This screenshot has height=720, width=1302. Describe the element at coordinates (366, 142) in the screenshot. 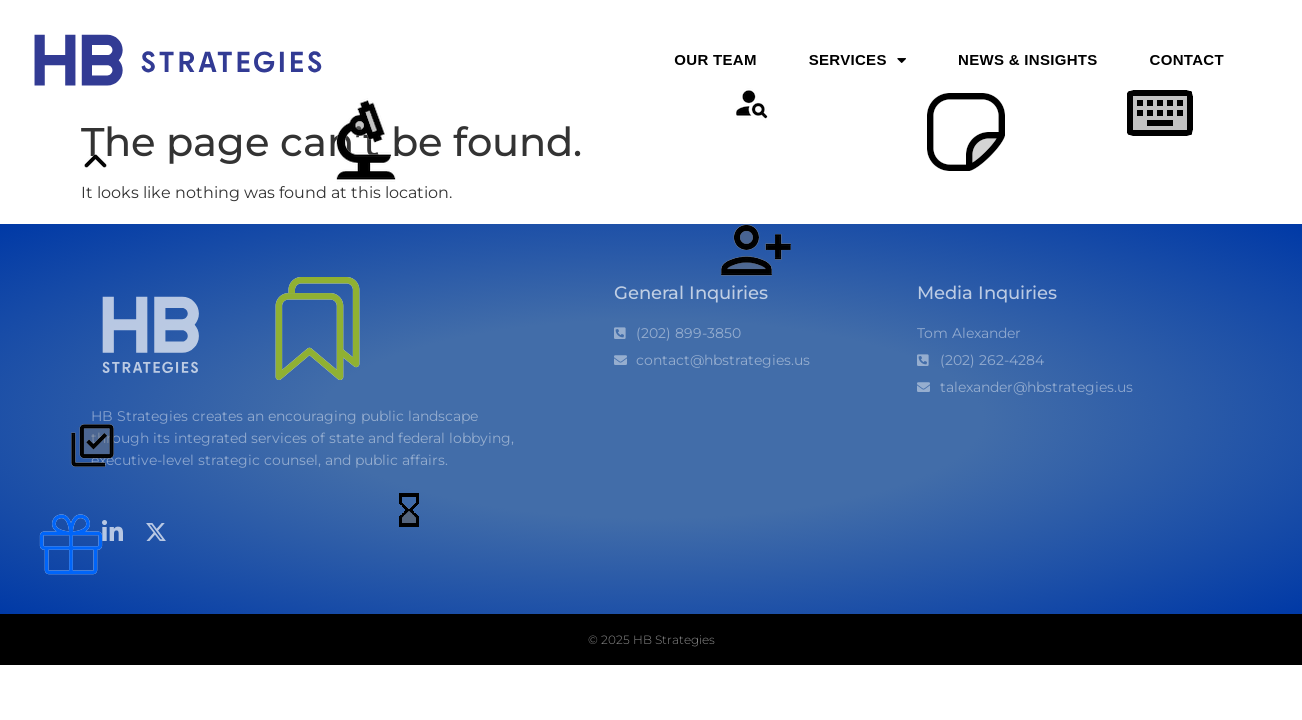

I see `access science or laboratory features` at that location.